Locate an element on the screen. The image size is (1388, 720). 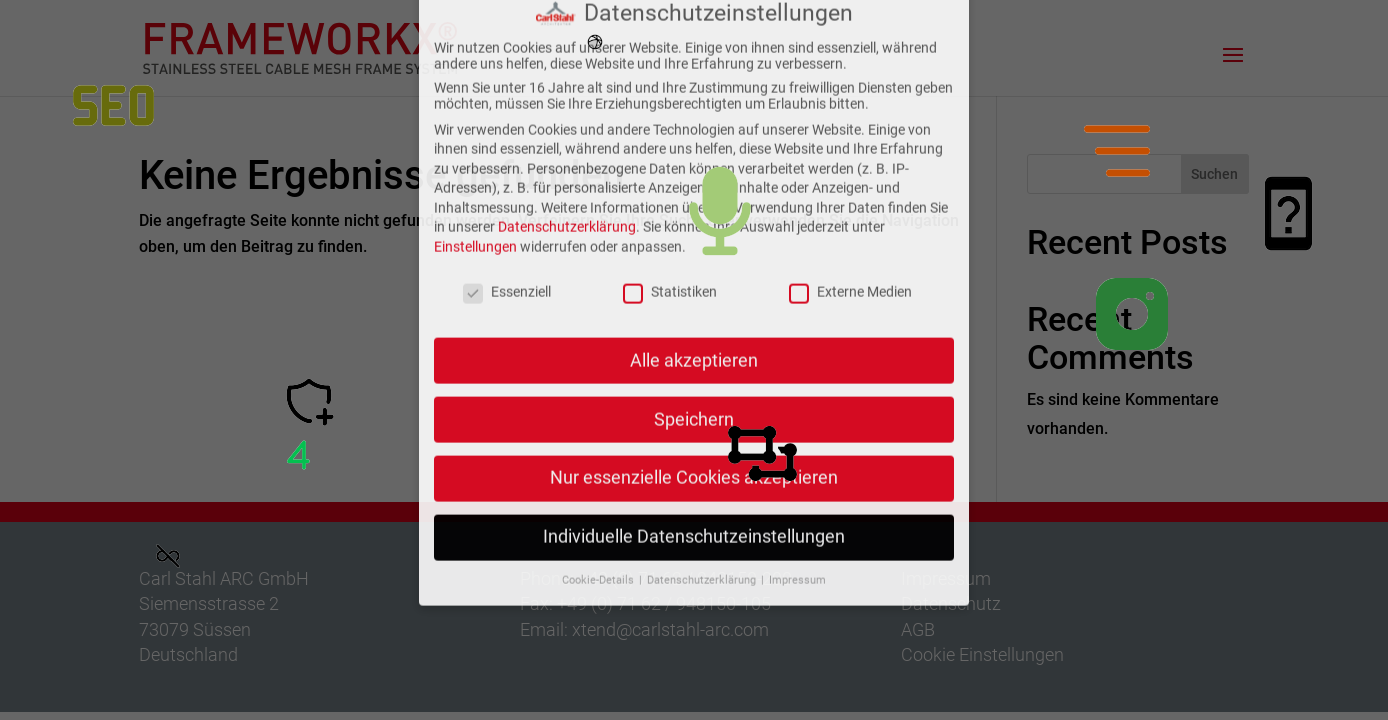
unknown or unrecognized device connected is located at coordinates (1288, 213).